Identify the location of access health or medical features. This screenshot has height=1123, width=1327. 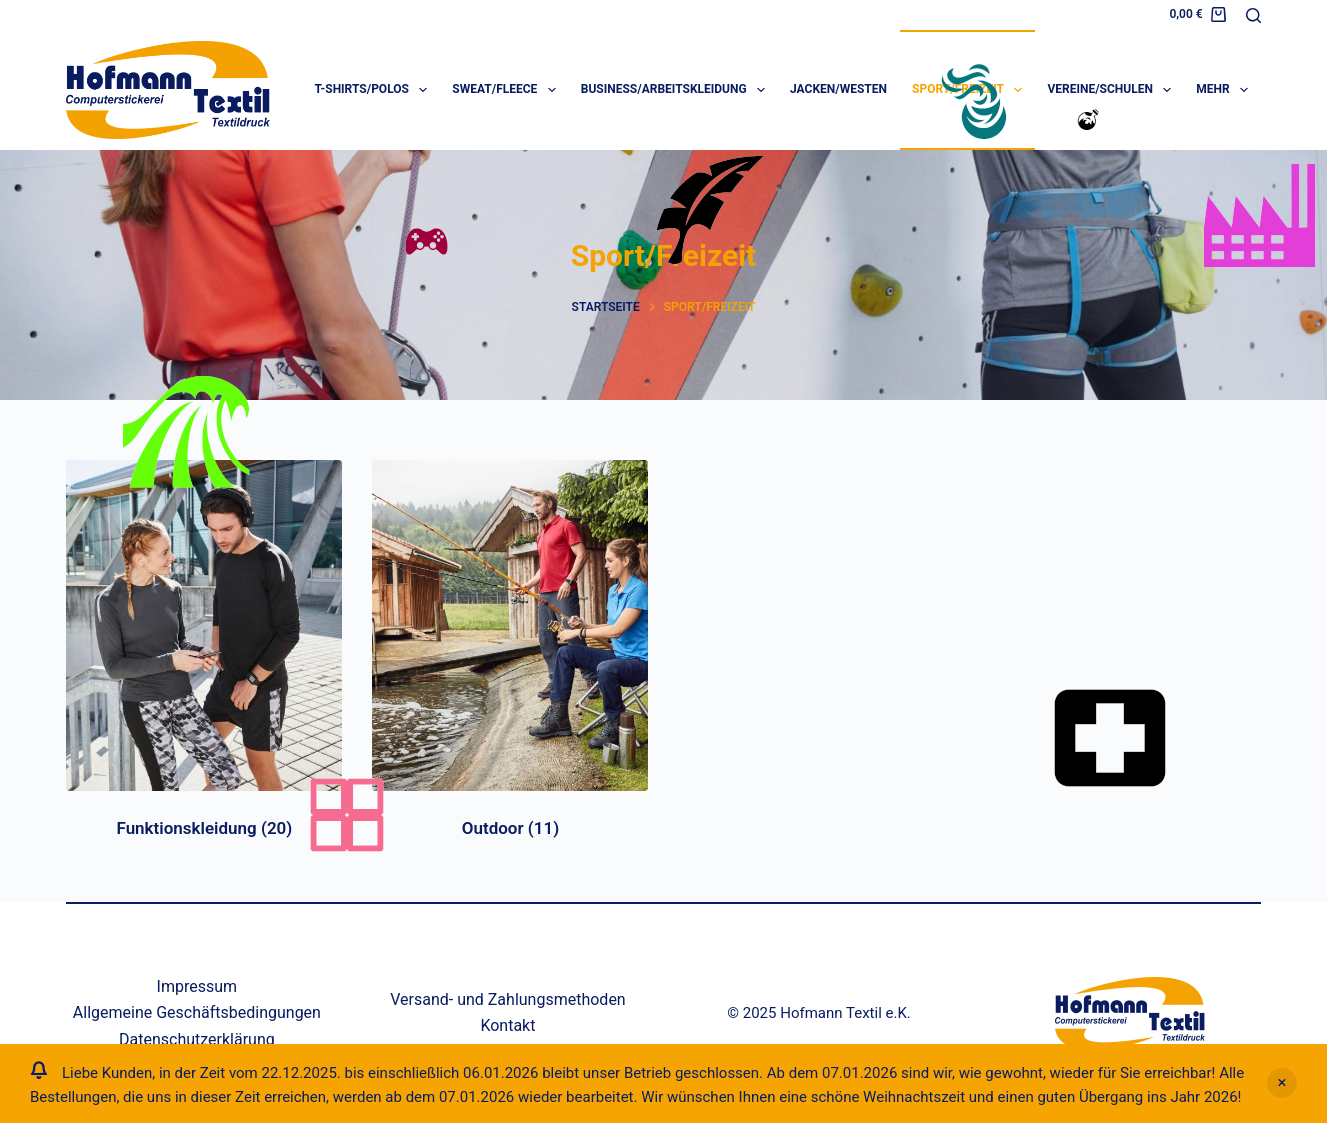
(1110, 738).